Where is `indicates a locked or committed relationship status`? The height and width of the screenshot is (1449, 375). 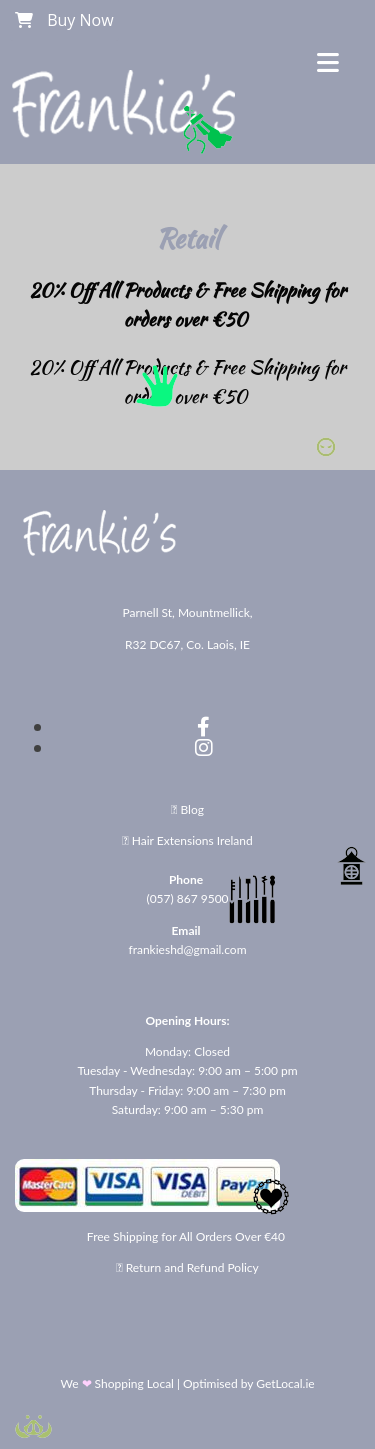
indicates a locked or committed relationship status is located at coordinates (271, 1197).